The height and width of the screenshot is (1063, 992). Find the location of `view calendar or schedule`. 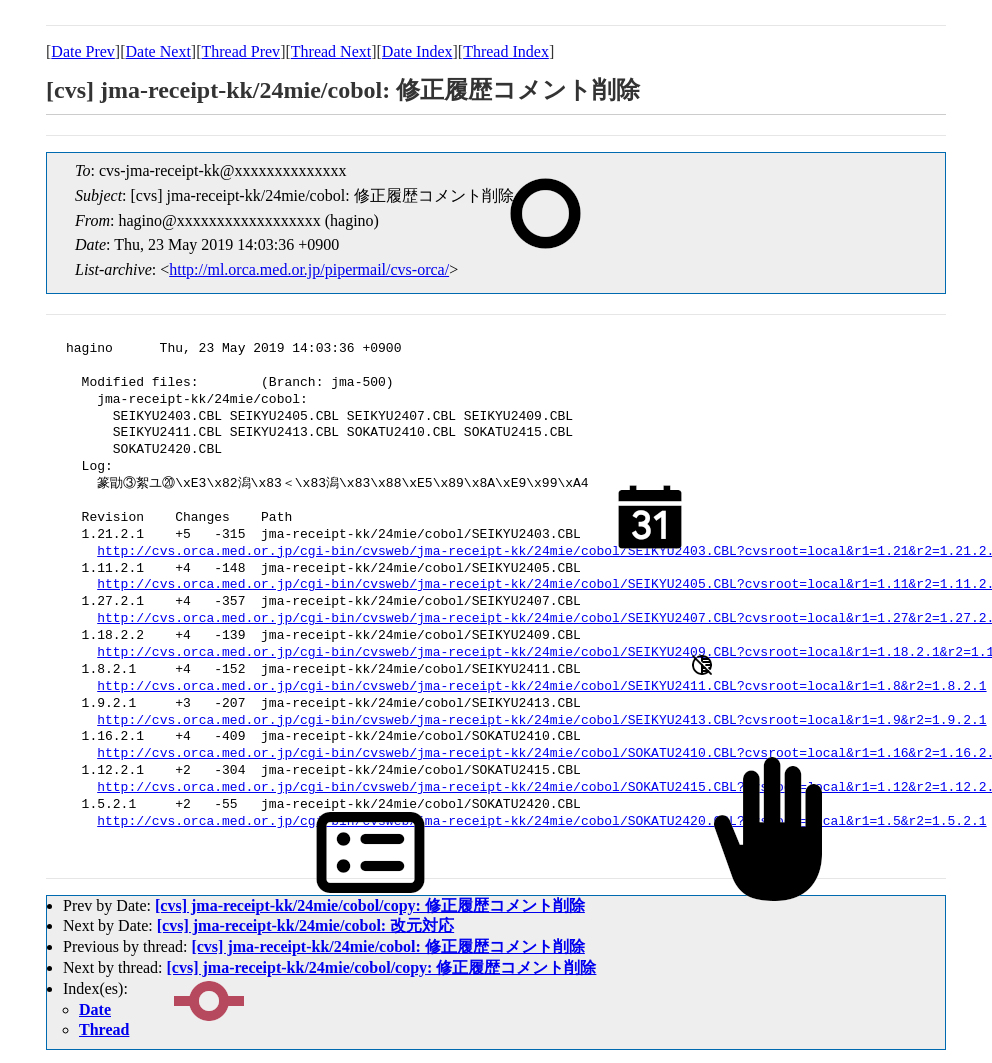

view calendar or schedule is located at coordinates (650, 517).